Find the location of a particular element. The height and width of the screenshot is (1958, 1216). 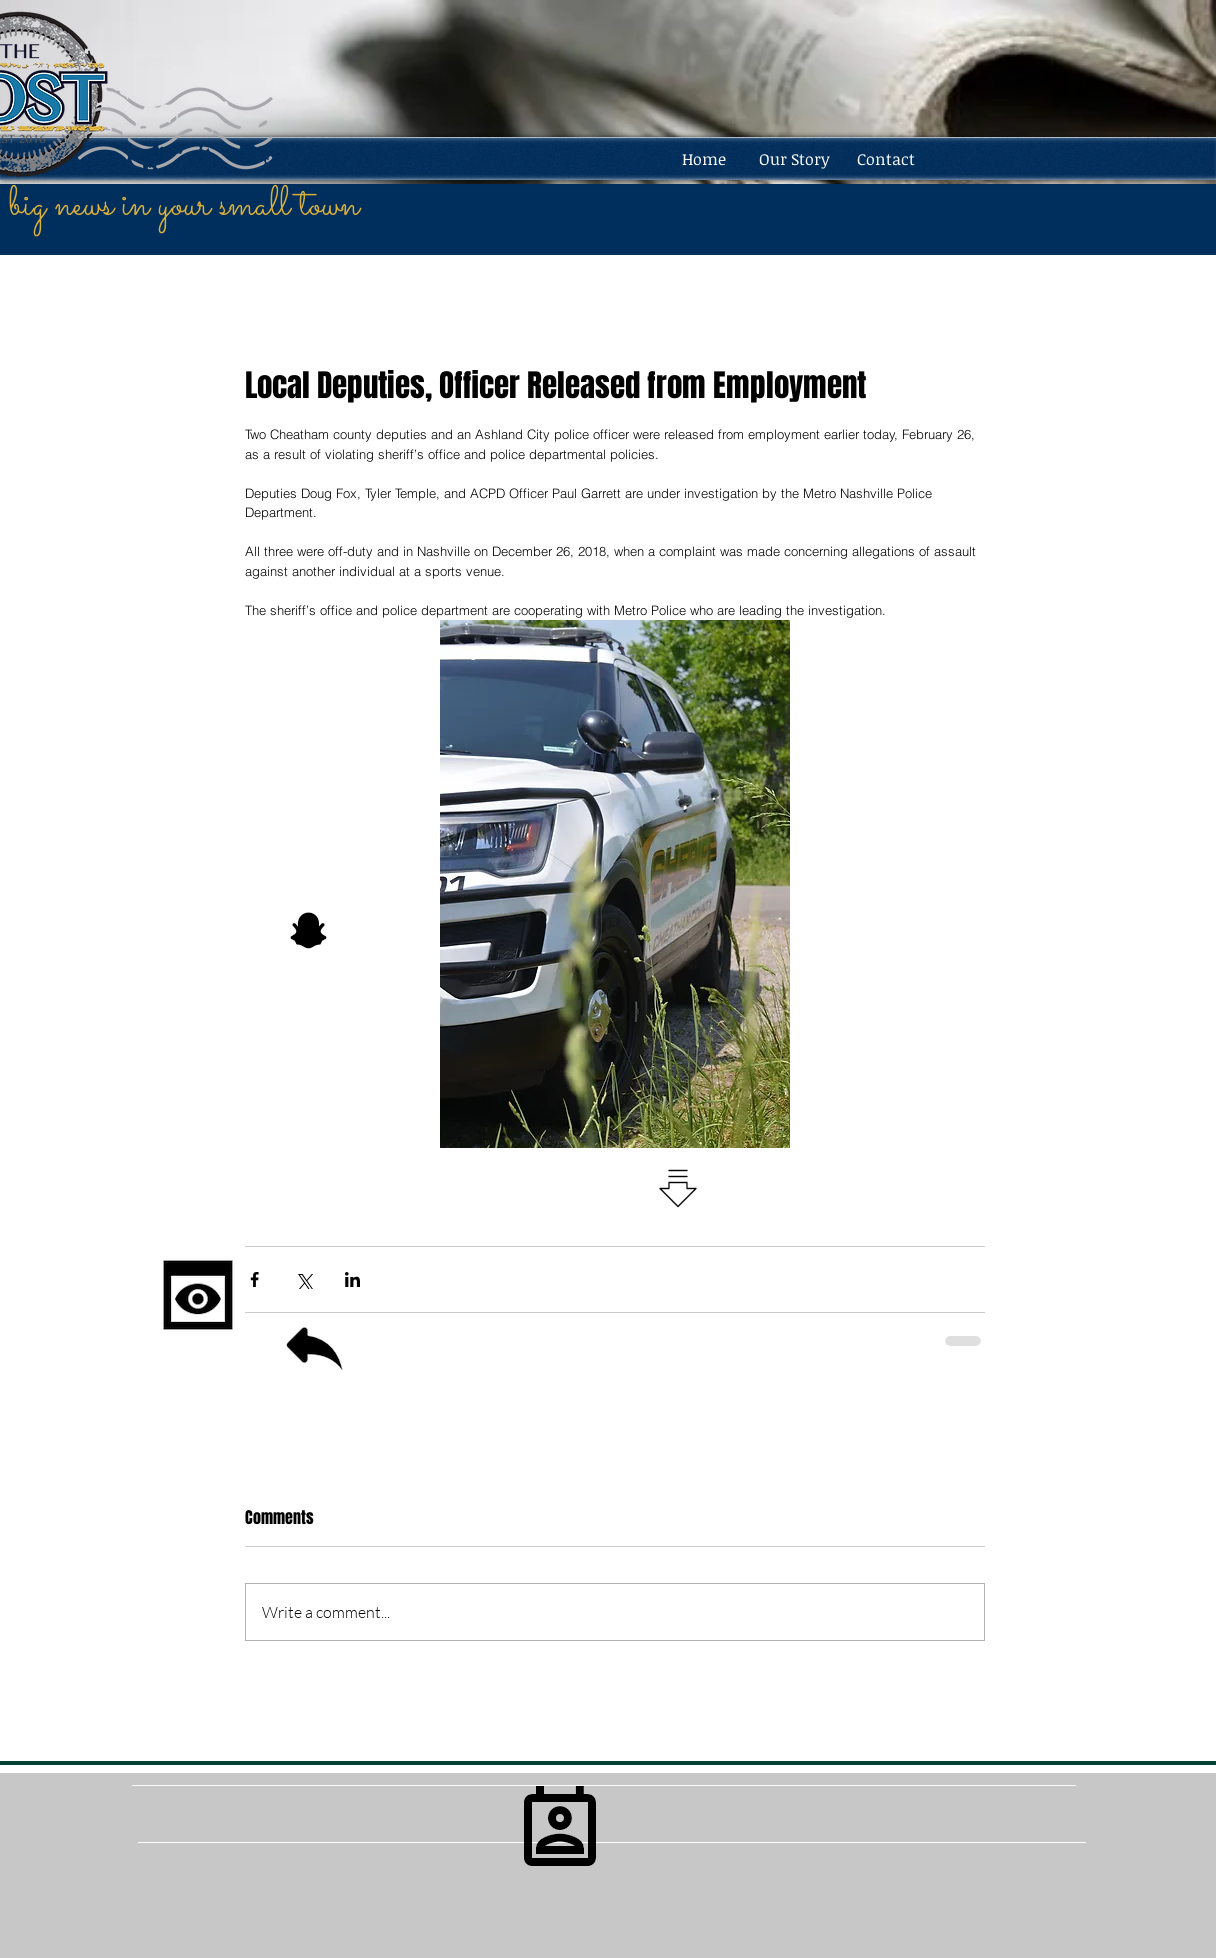

preview file or document before opening is located at coordinates (198, 1295).